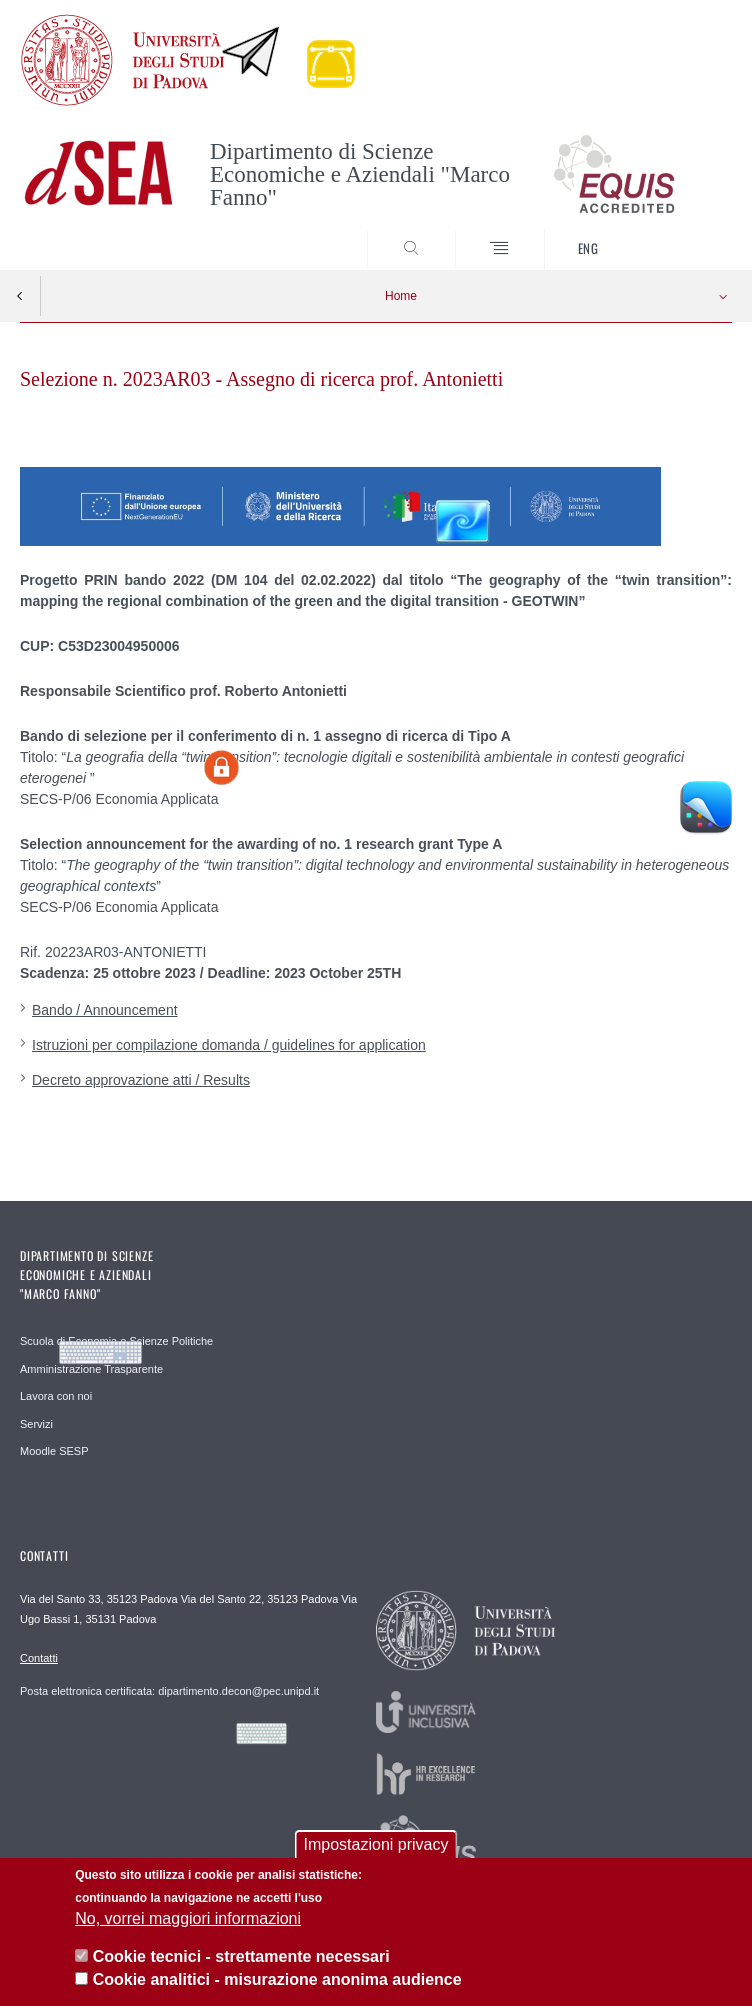 Image resolution: width=752 pixels, height=2006 pixels. What do you see at coordinates (261, 1733) in the screenshot?
I see `connect to a wireless bluetooth keyboard` at bounding box center [261, 1733].